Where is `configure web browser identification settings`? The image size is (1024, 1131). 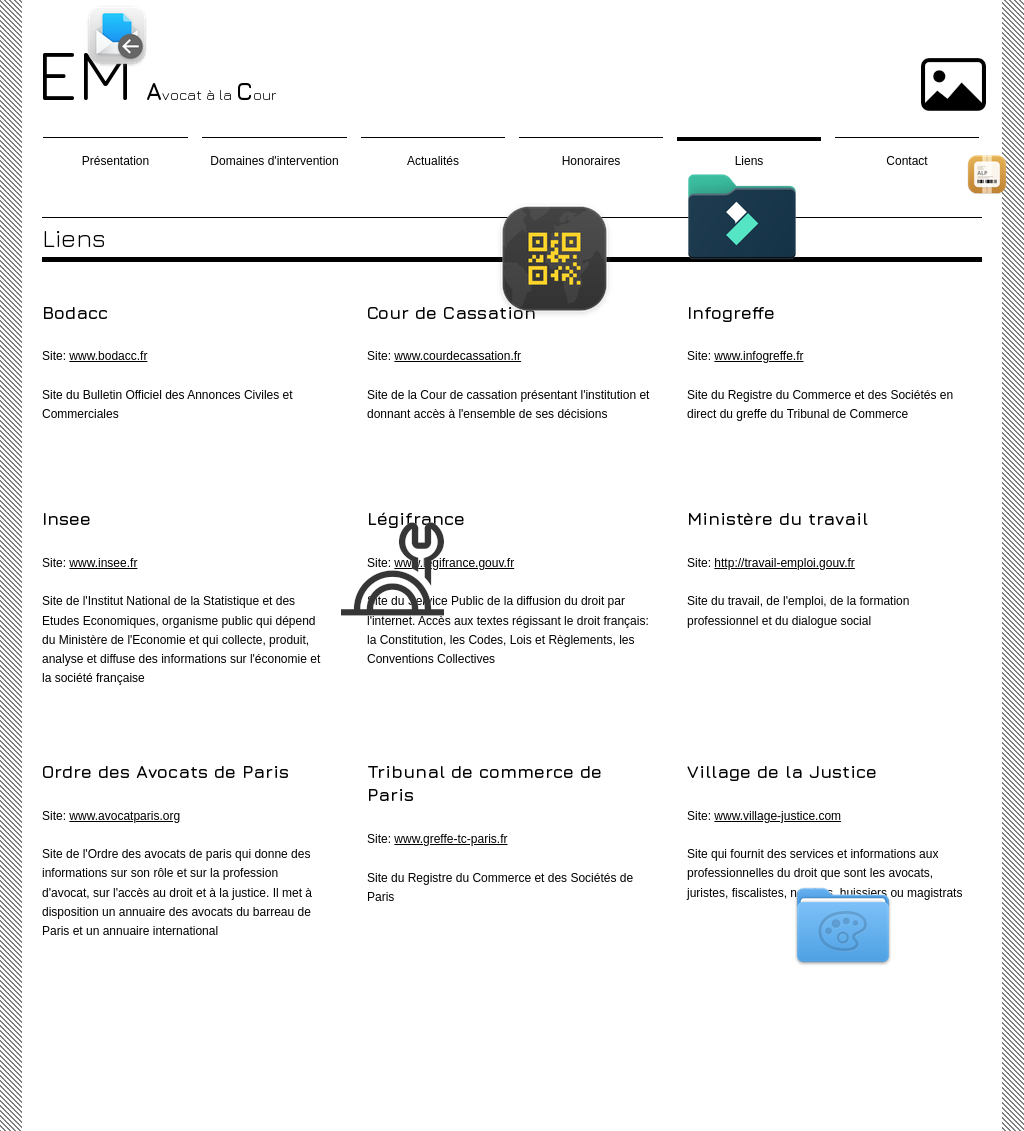 configure web browser identification settings is located at coordinates (554, 260).